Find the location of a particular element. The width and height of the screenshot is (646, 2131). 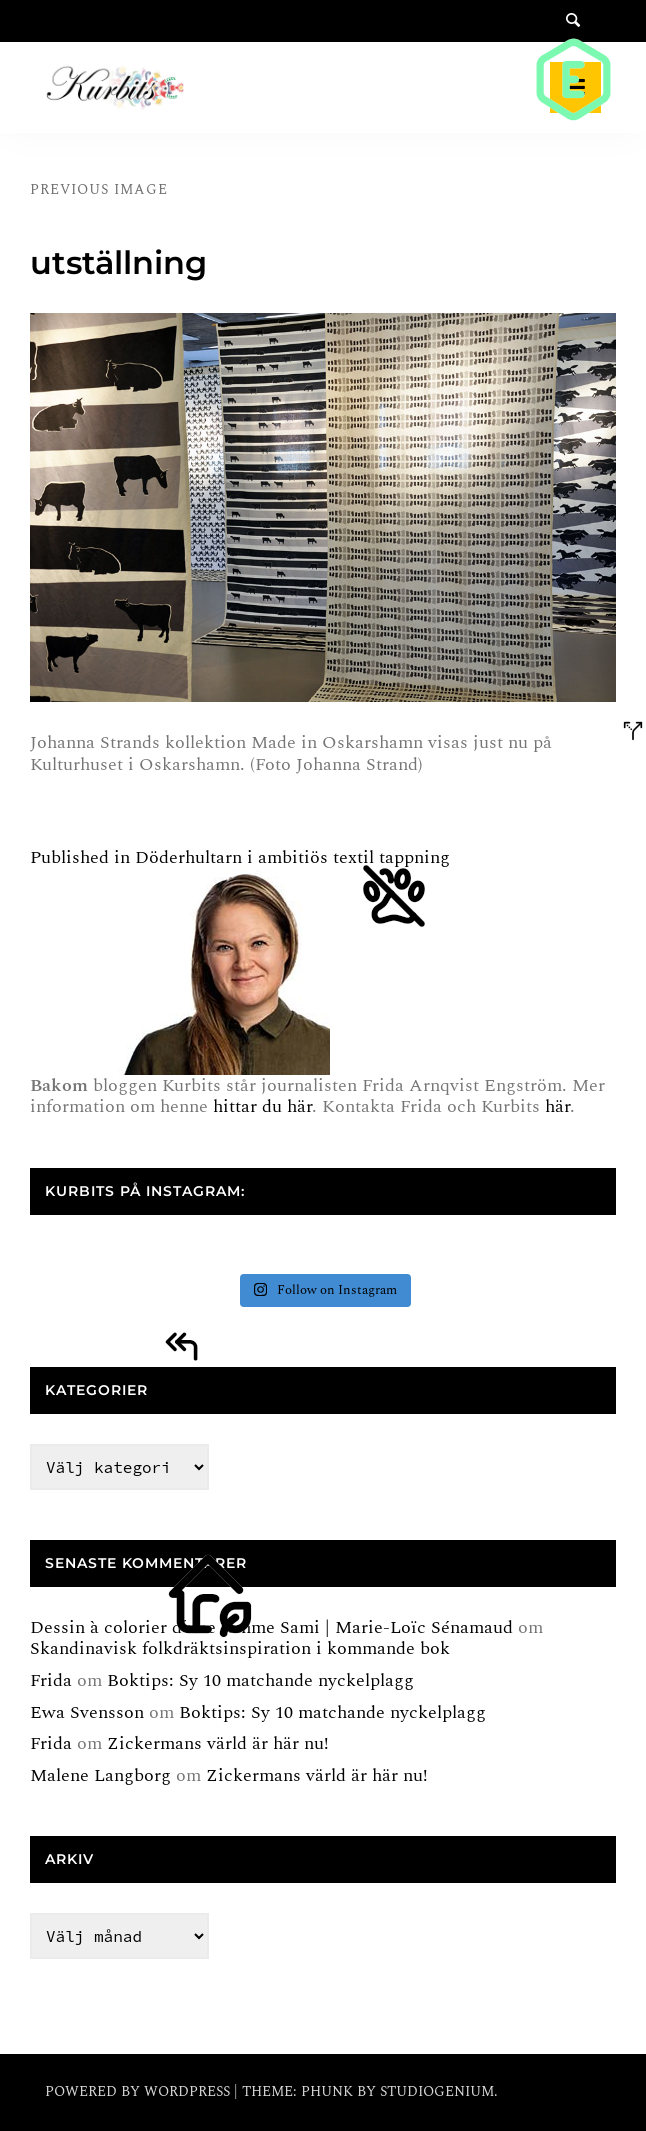

app icon or logo featuring the letter E is located at coordinates (573, 79).